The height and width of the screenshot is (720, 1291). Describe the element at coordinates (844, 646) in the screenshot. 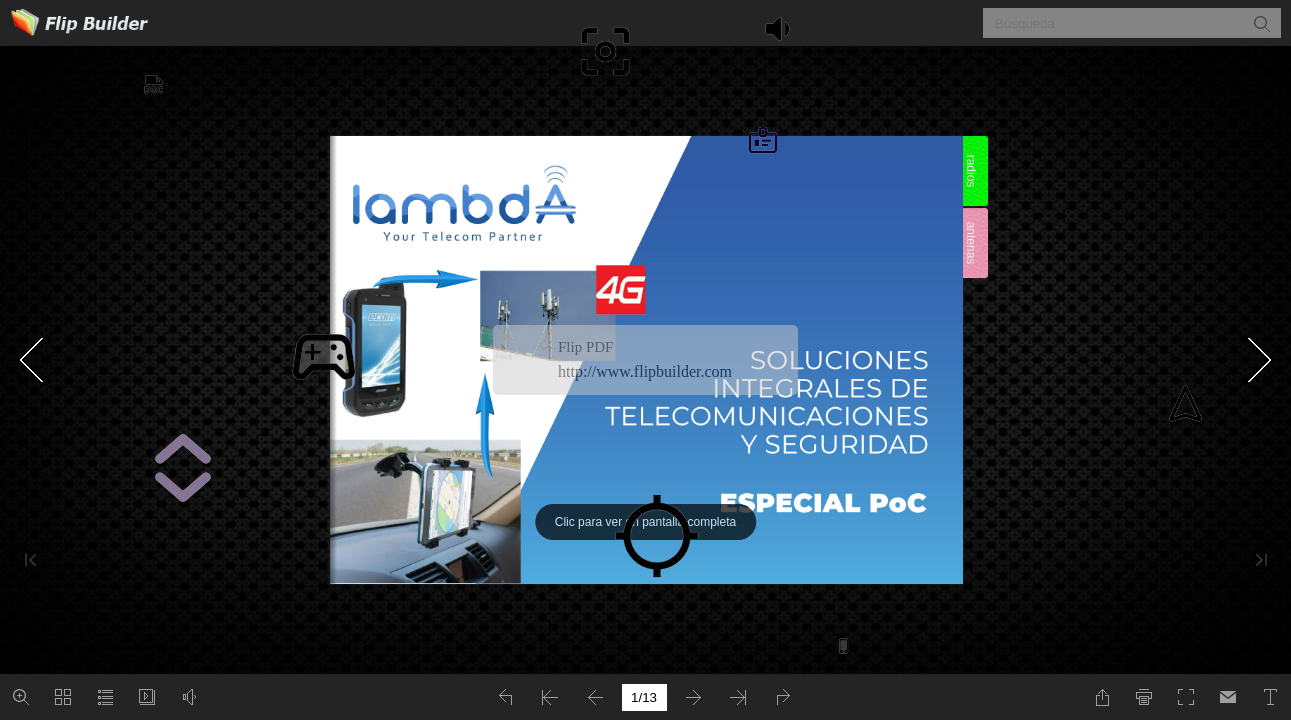

I see `indicates mobile device or smartphone` at that location.